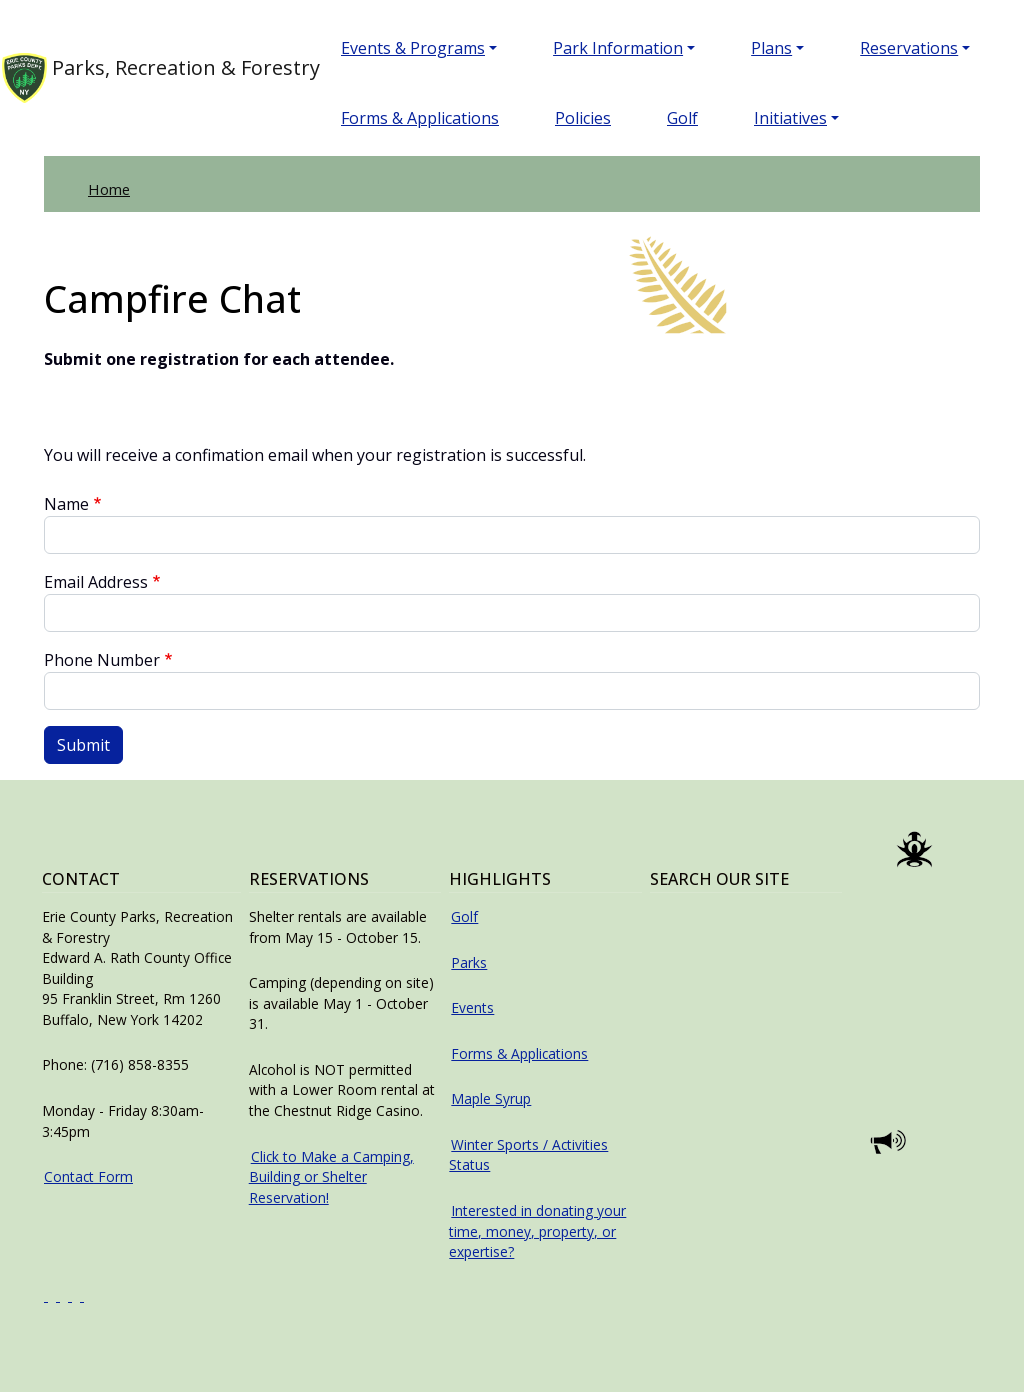  What do you see at coordinates (914, 849) in the screenshot?
I see `abstract game character or creature icon` at bounding box center [914, 849].